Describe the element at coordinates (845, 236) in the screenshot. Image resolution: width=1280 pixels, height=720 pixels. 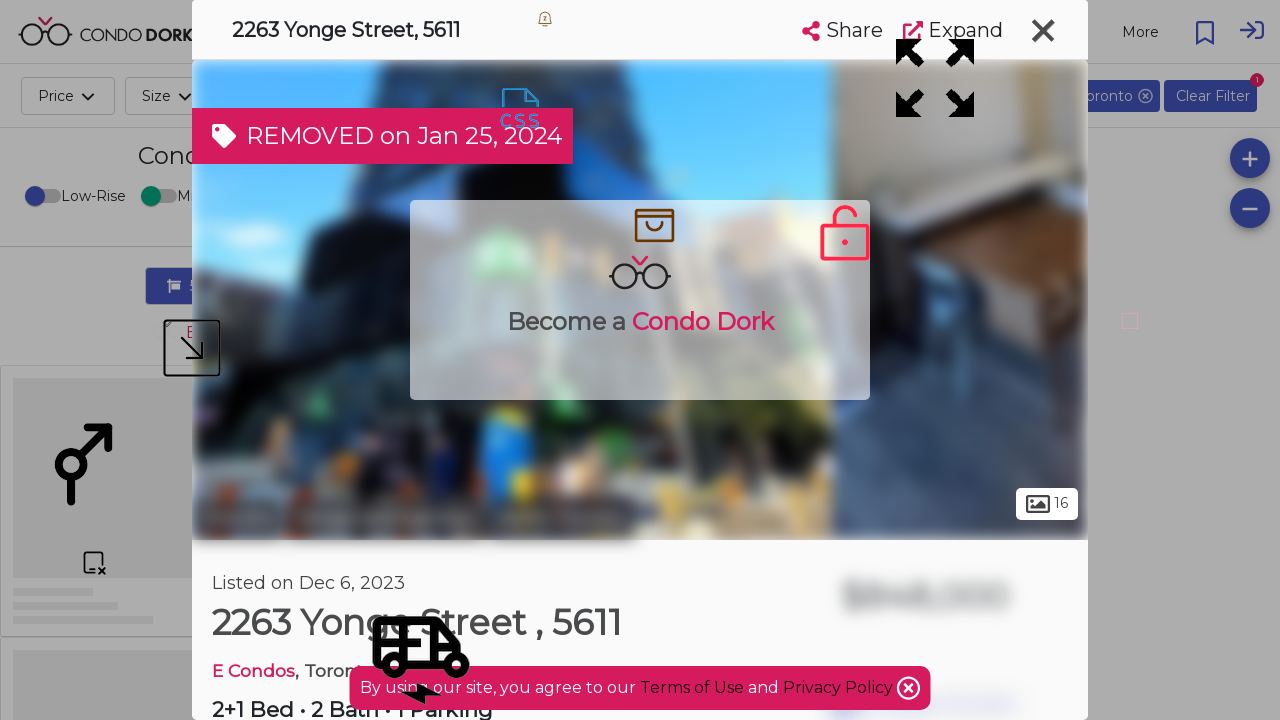
I see `unlock this item or content` at that location.